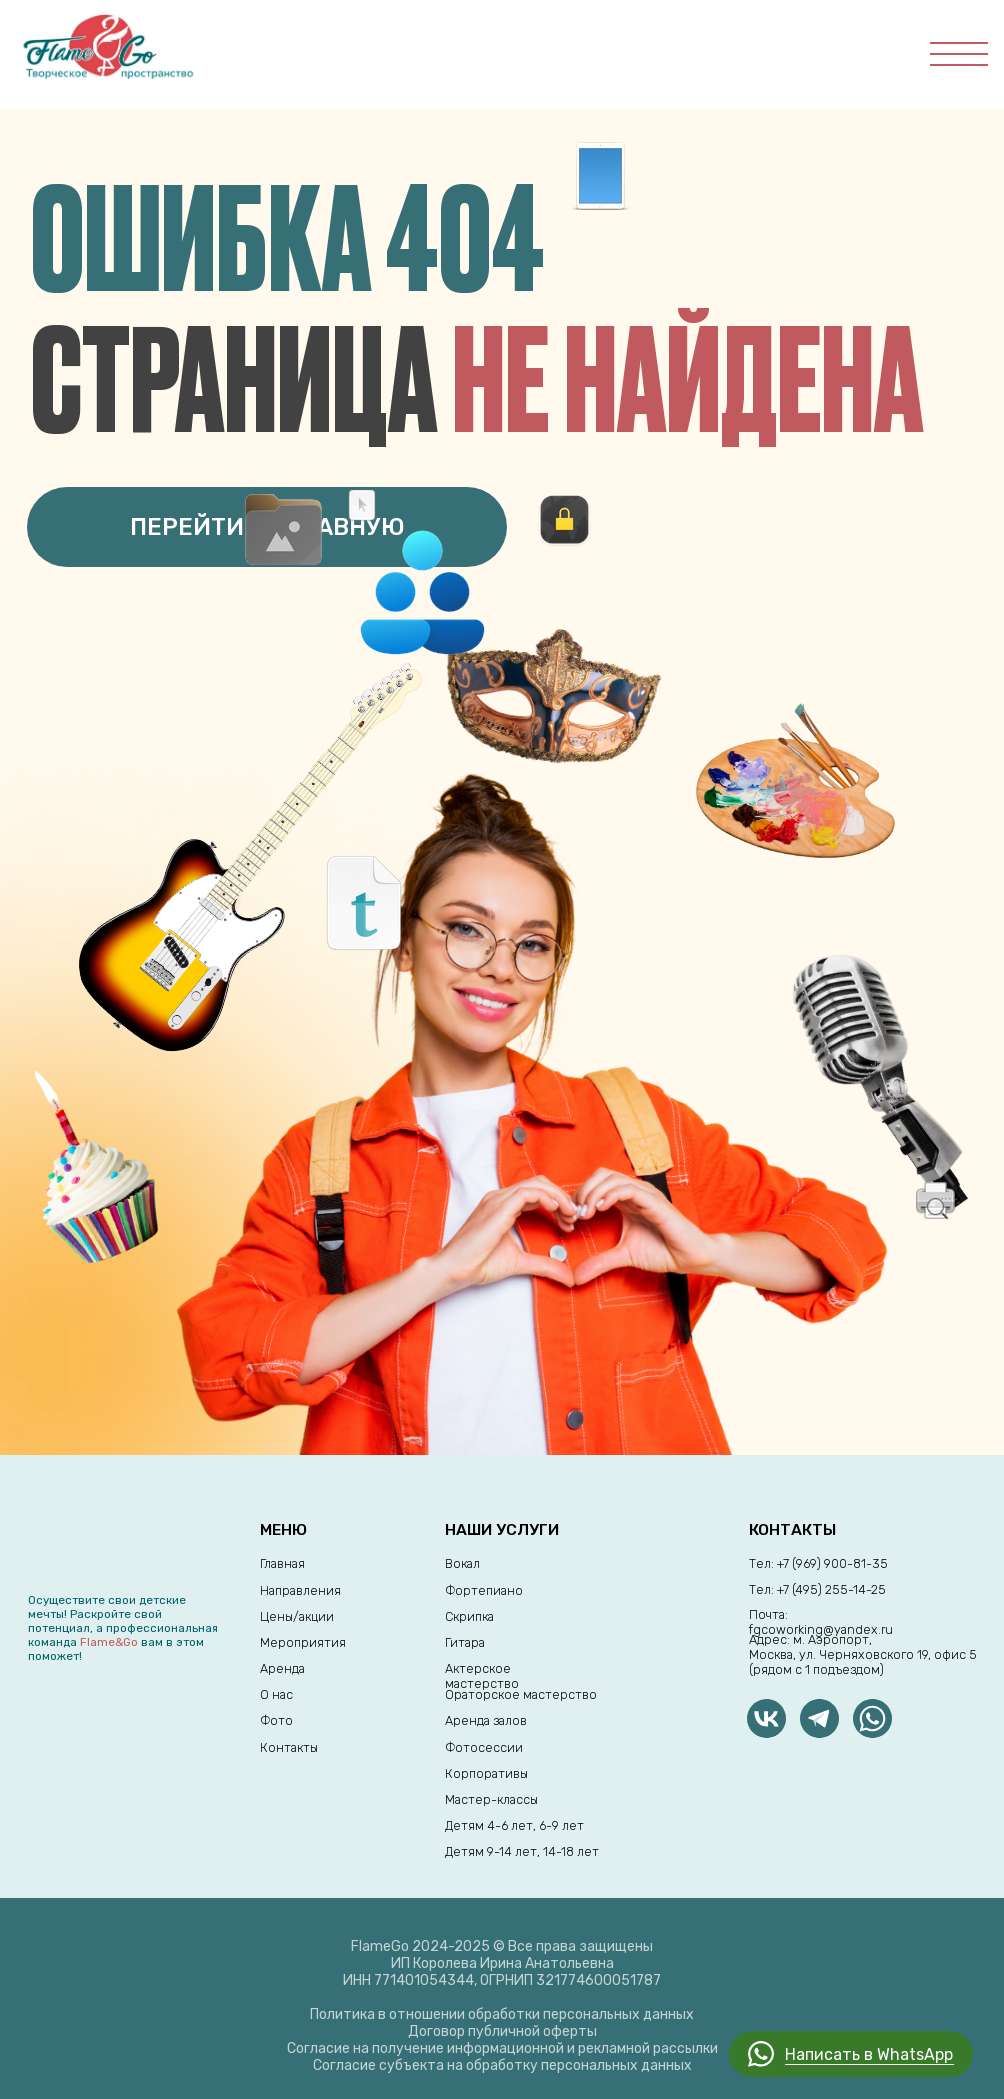 The image size is (1004, 2099). I want to click on open your pictures folder, so click(283, 529).